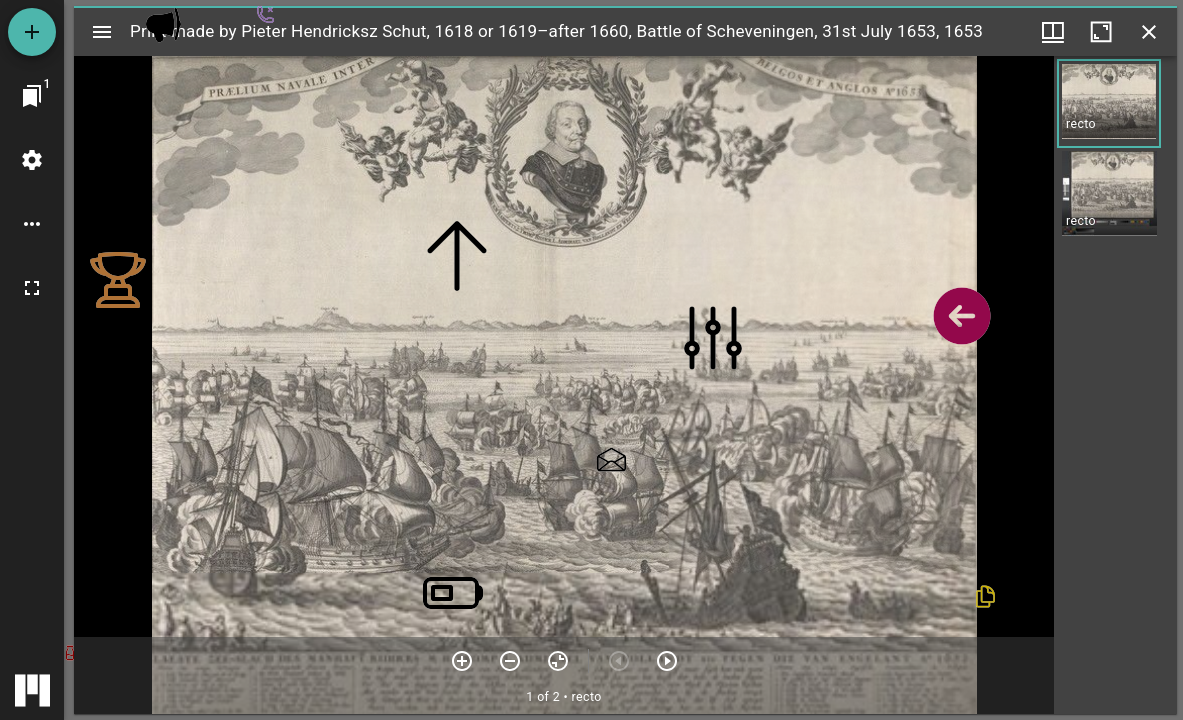 The height and width of the screenshot is (720, 1183). I want to click on adjust settings or preferences, so click(713, 338).